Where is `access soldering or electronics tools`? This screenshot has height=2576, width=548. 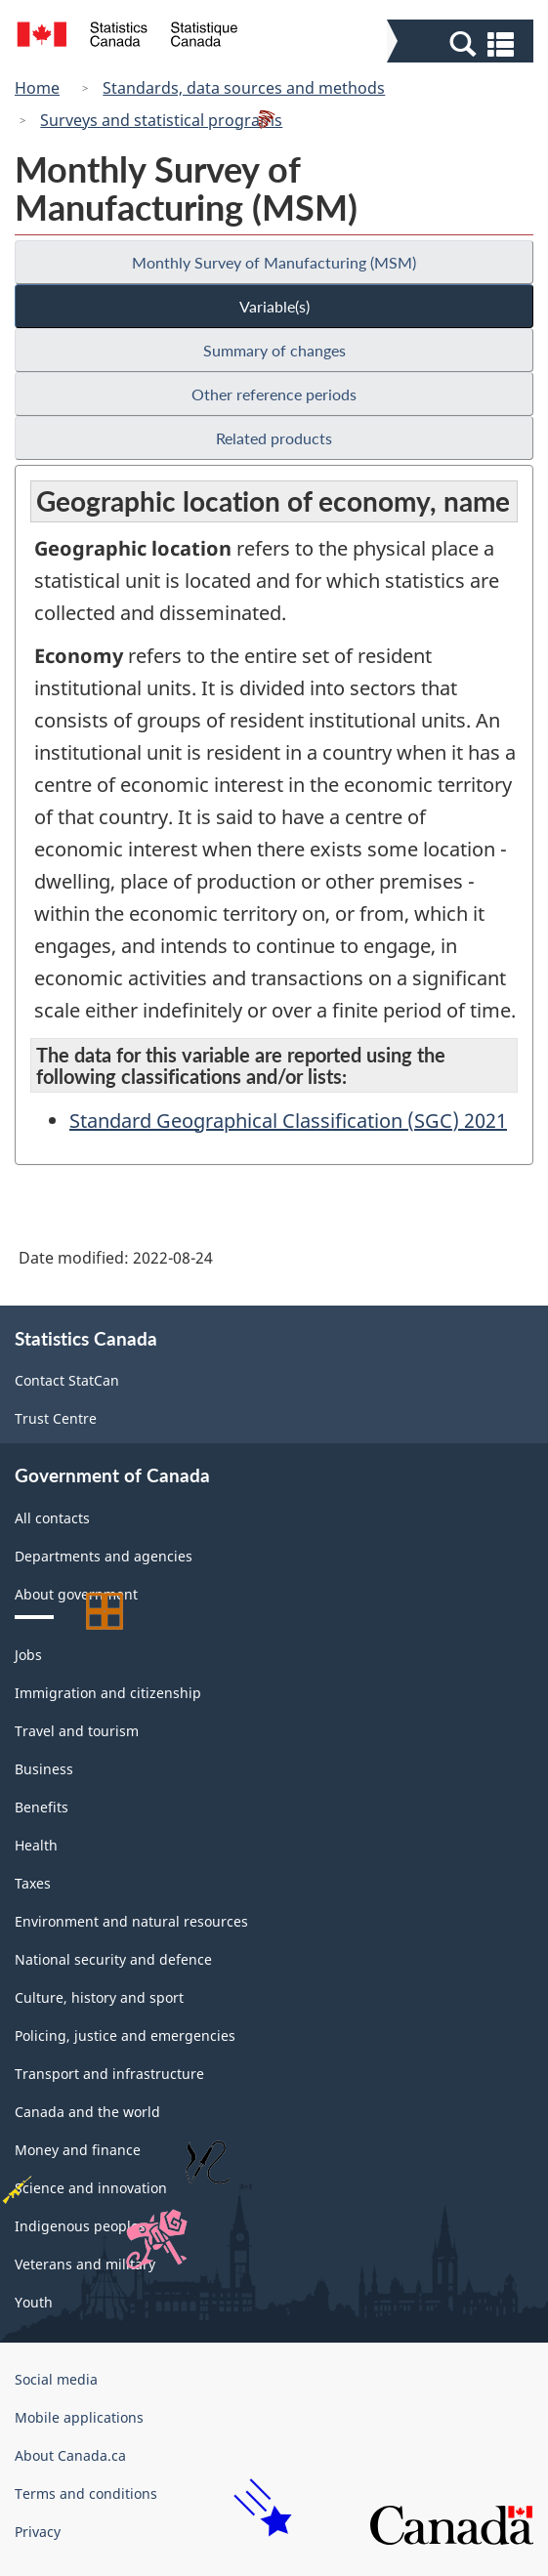
access soldering or electronics tools is located at coordinates (207, 2163).